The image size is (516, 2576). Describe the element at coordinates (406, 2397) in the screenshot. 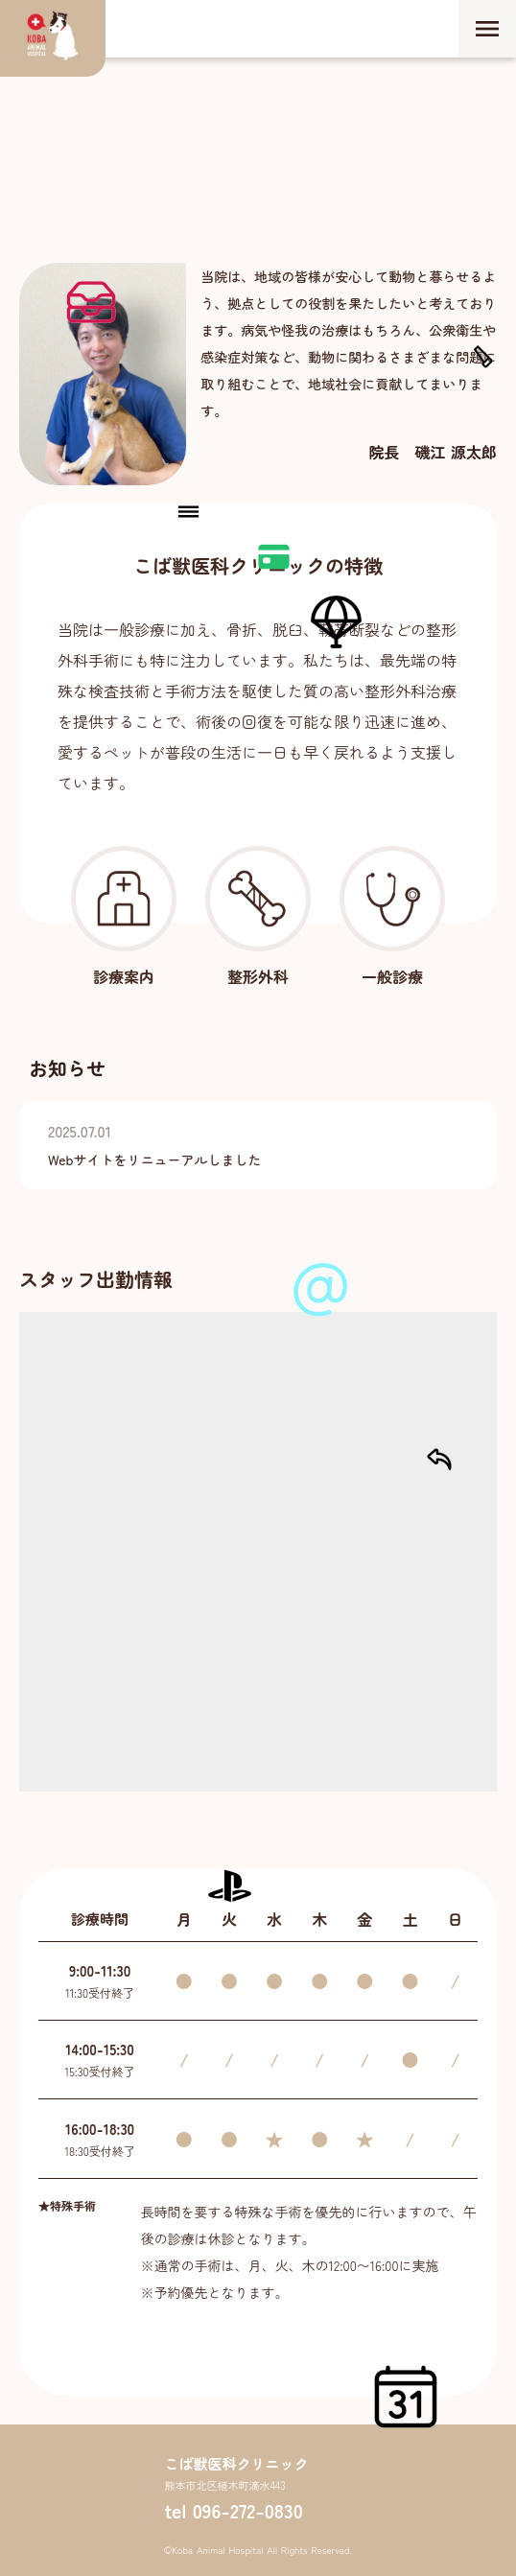

I see `view or select a specific date` at that location.